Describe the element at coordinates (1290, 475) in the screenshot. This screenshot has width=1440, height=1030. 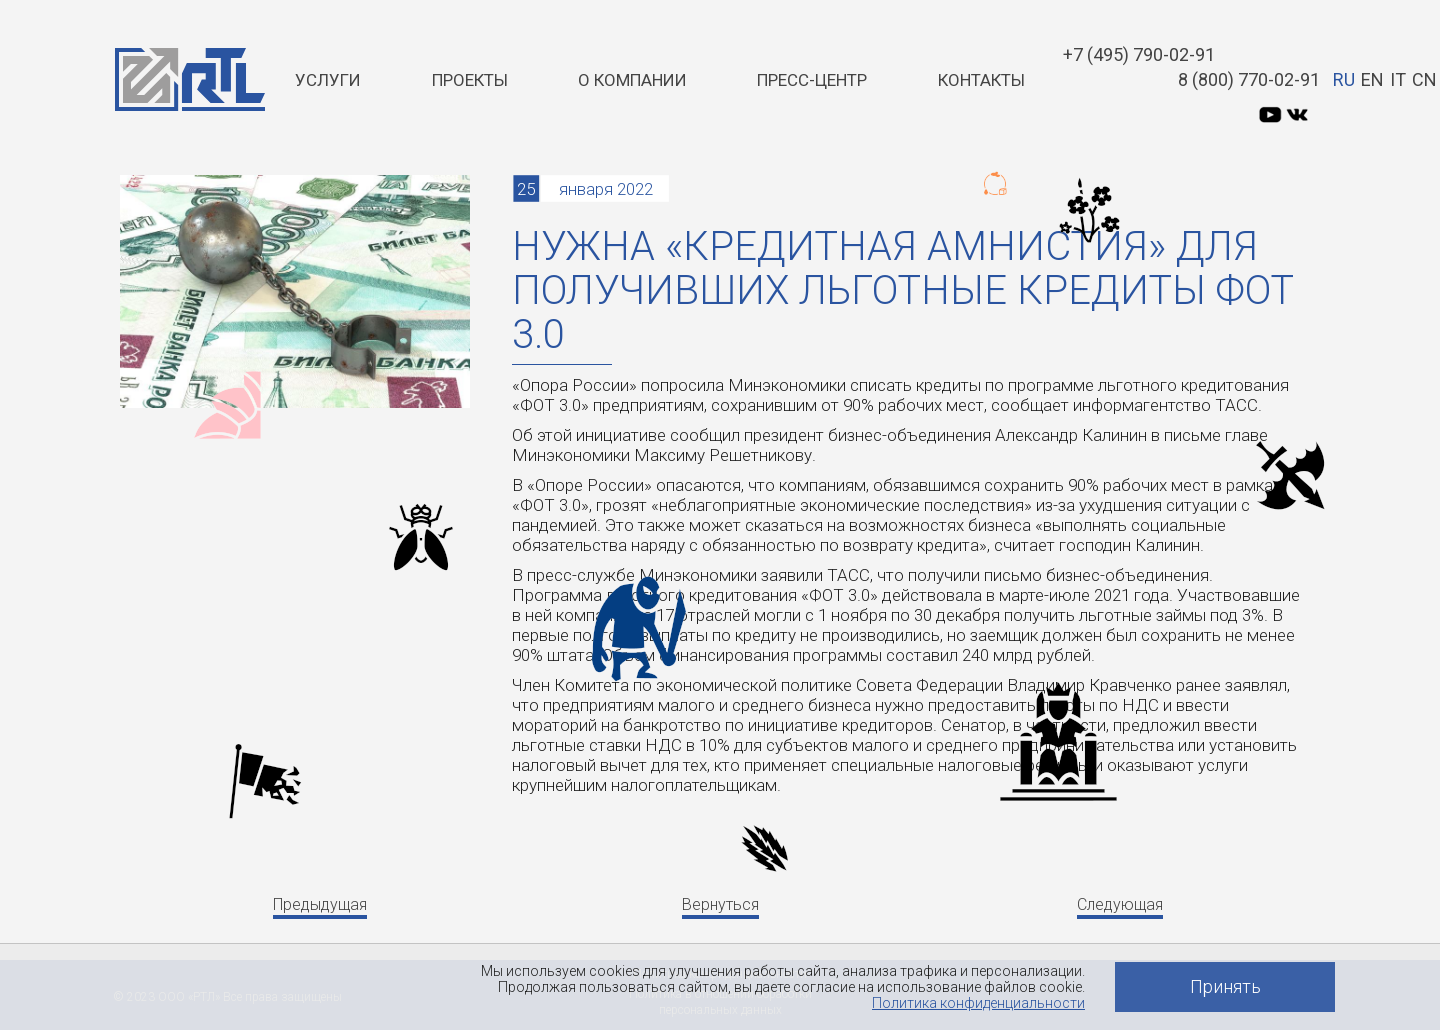
I see `equip a bat-themed blade weapon` at that location.